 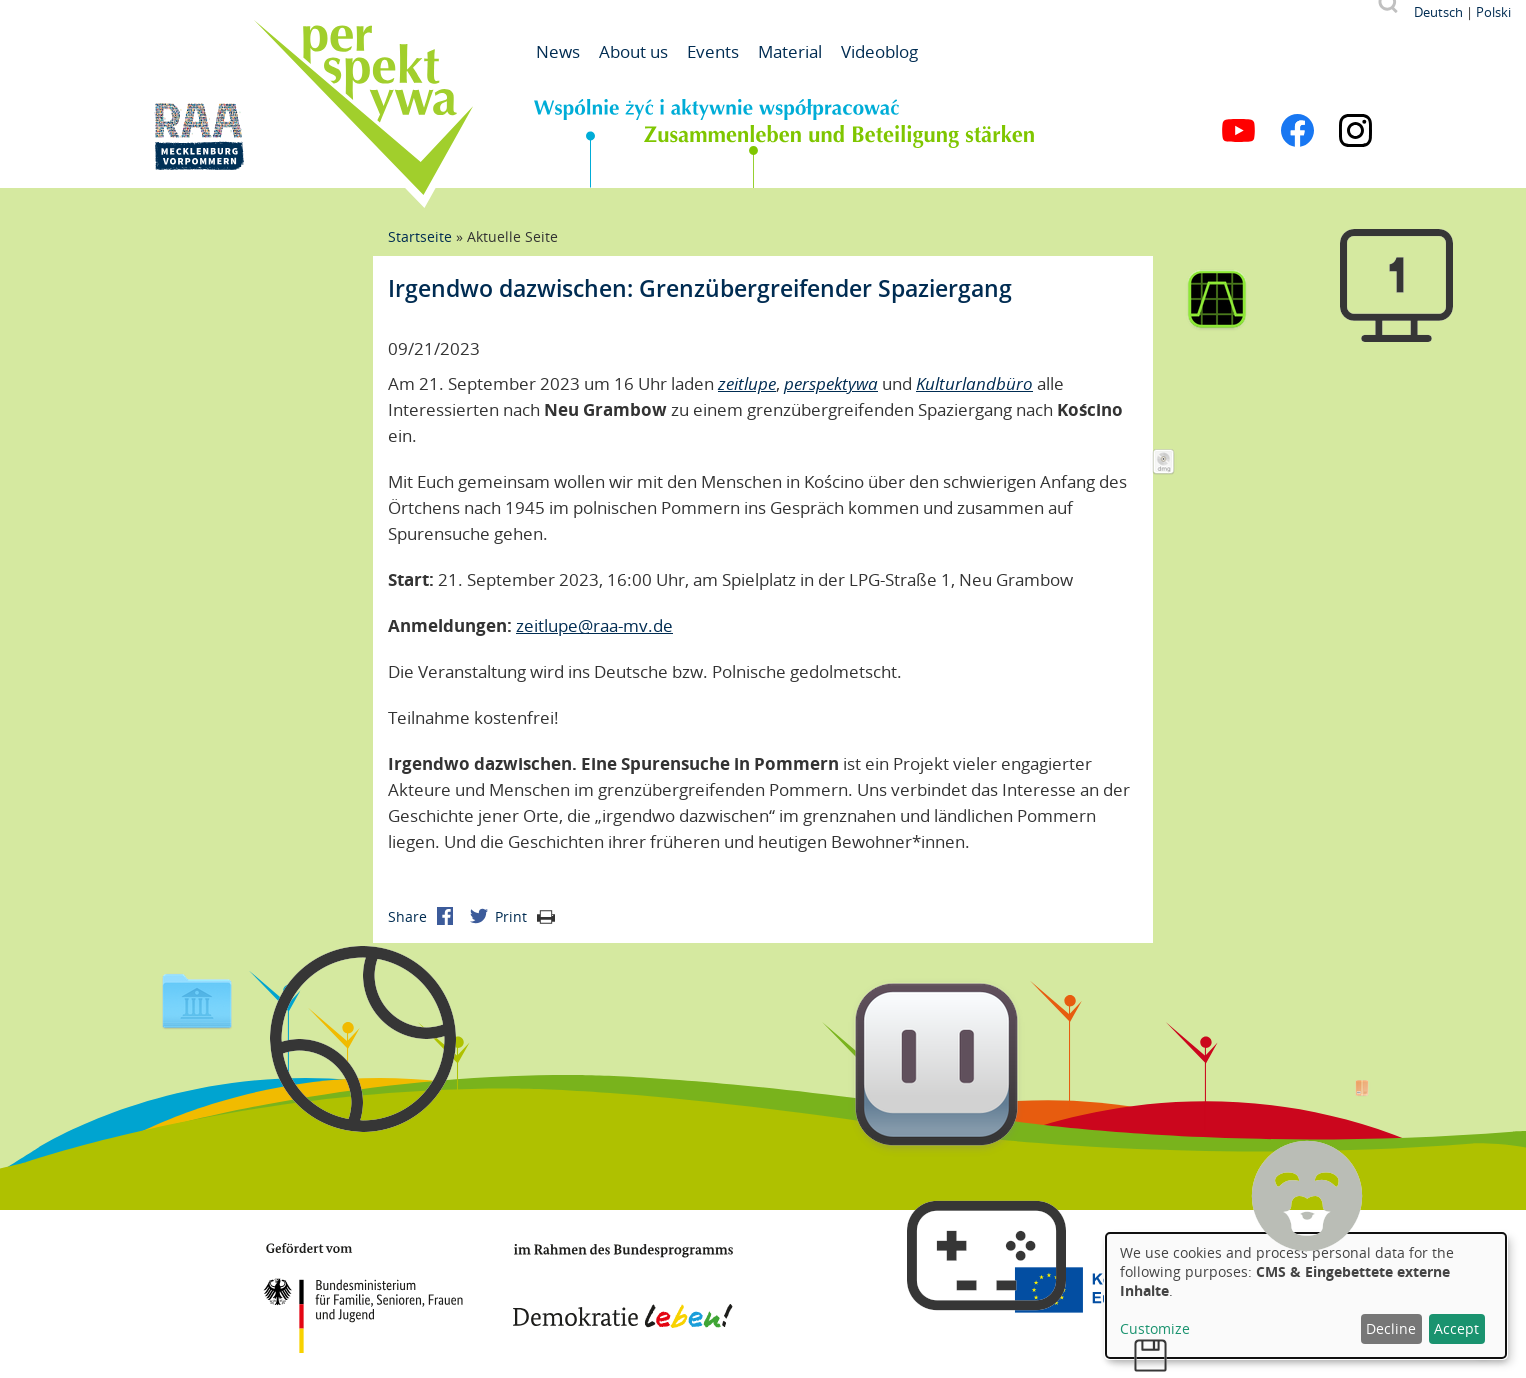 I want to click on access sports and activities emoji category, so click(x=363, y=1039).